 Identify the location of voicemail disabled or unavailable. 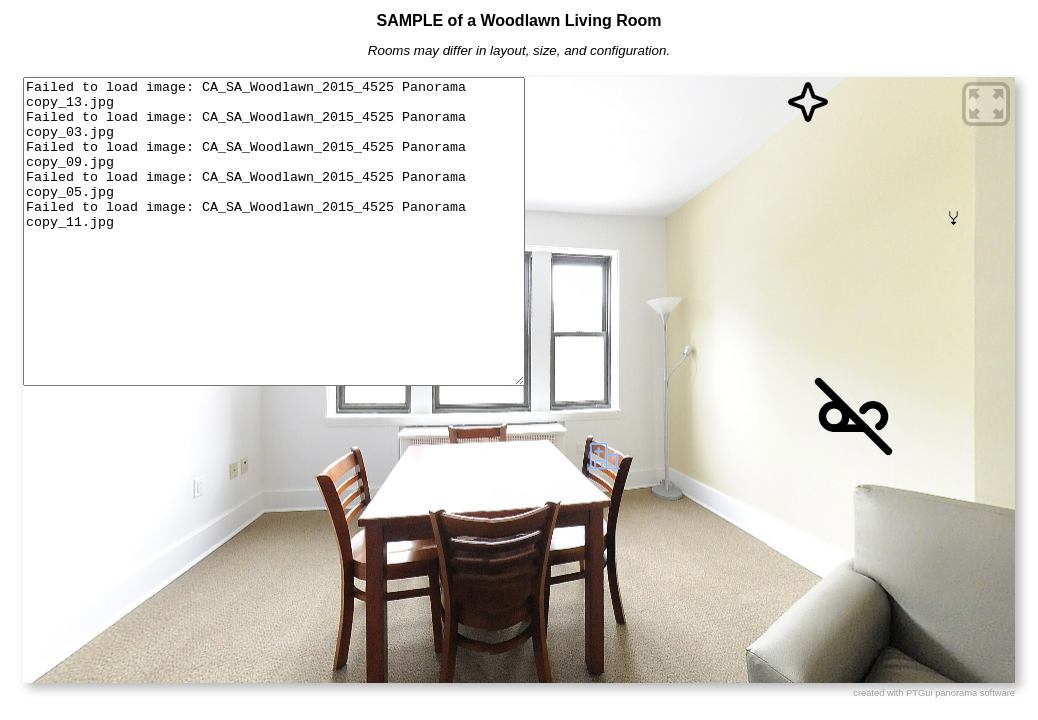
(853, 416).